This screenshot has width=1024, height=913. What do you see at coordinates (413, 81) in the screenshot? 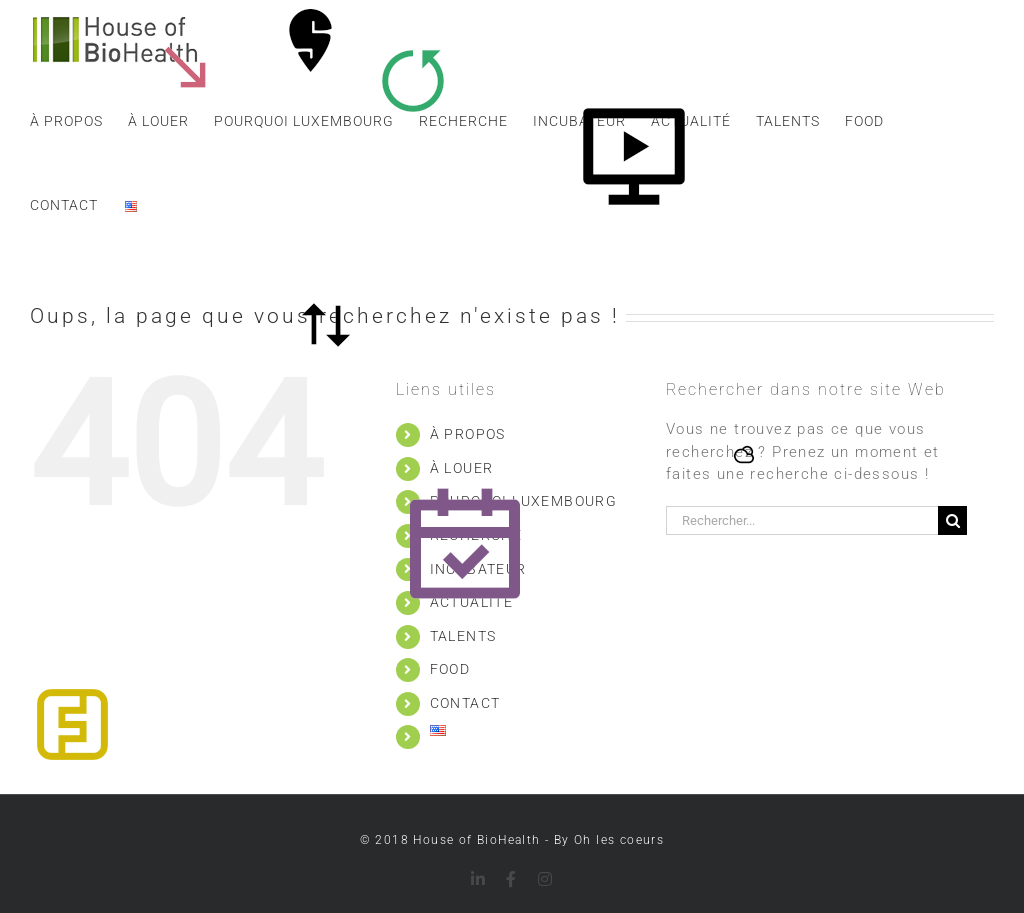
I see `reset to previous state` at bounding box center [413, 81].